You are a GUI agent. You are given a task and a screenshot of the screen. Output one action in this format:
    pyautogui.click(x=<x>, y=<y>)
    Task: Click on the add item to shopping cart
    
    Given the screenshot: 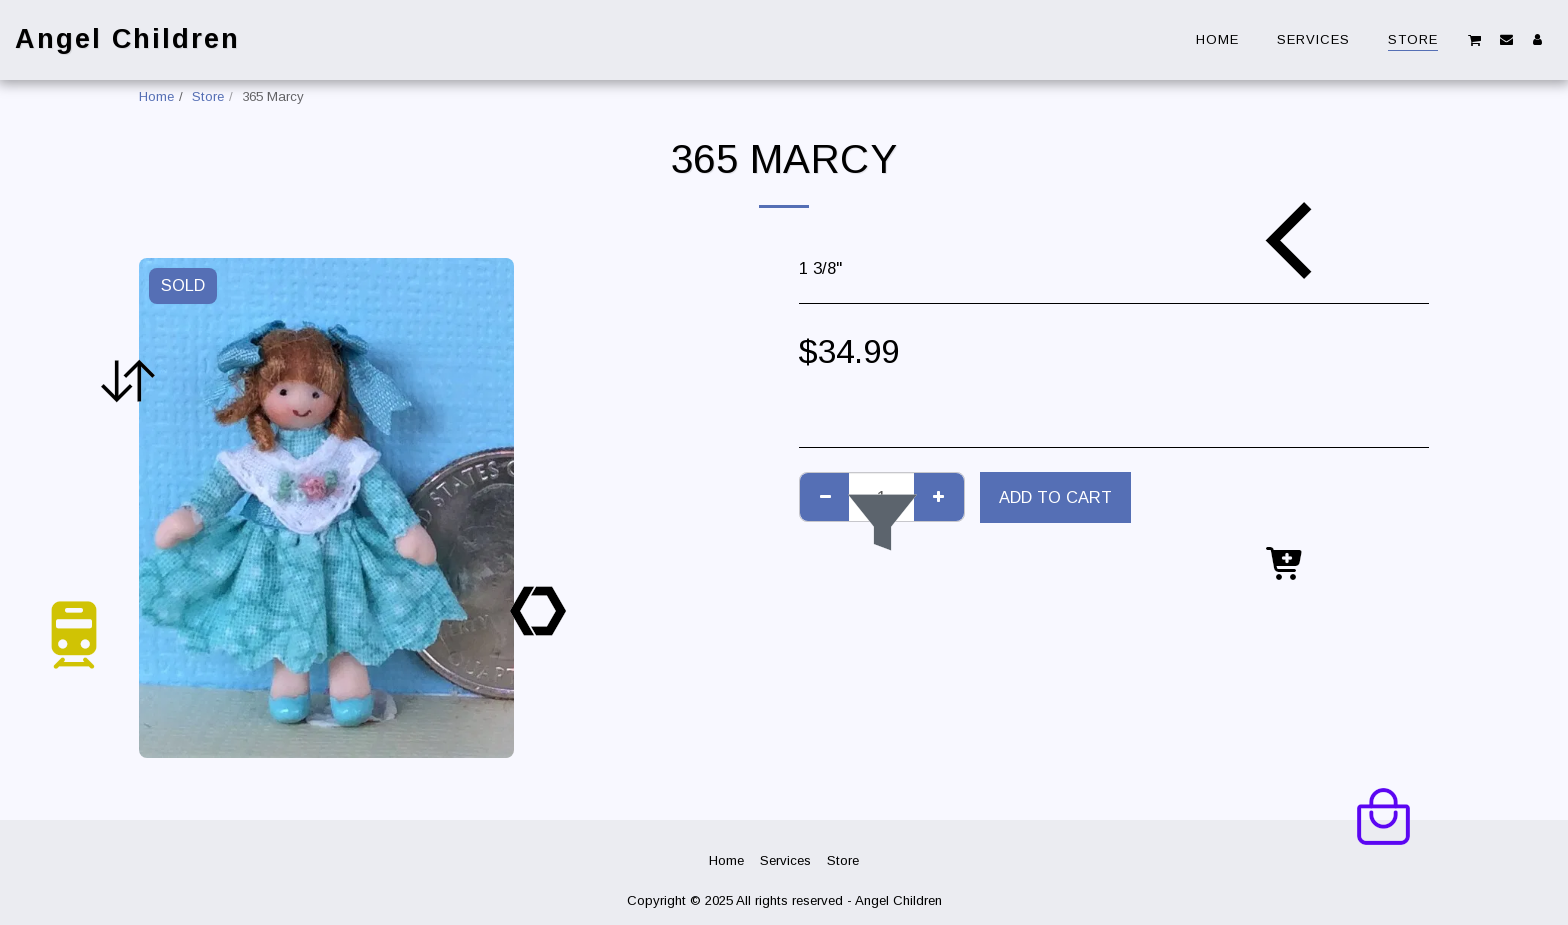 What is the action you would take?
    pyautogui.click(x=1286, y=564)
    